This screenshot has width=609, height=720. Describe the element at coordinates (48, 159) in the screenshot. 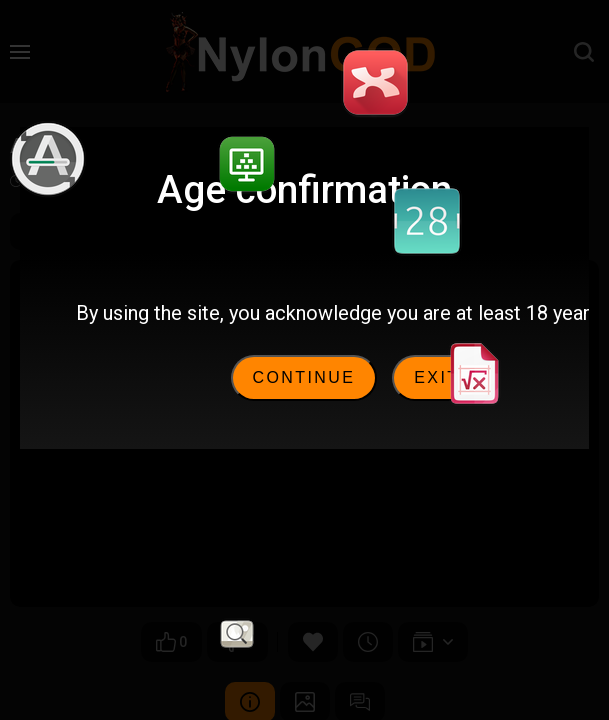

I see `check for available software updates` at that location.